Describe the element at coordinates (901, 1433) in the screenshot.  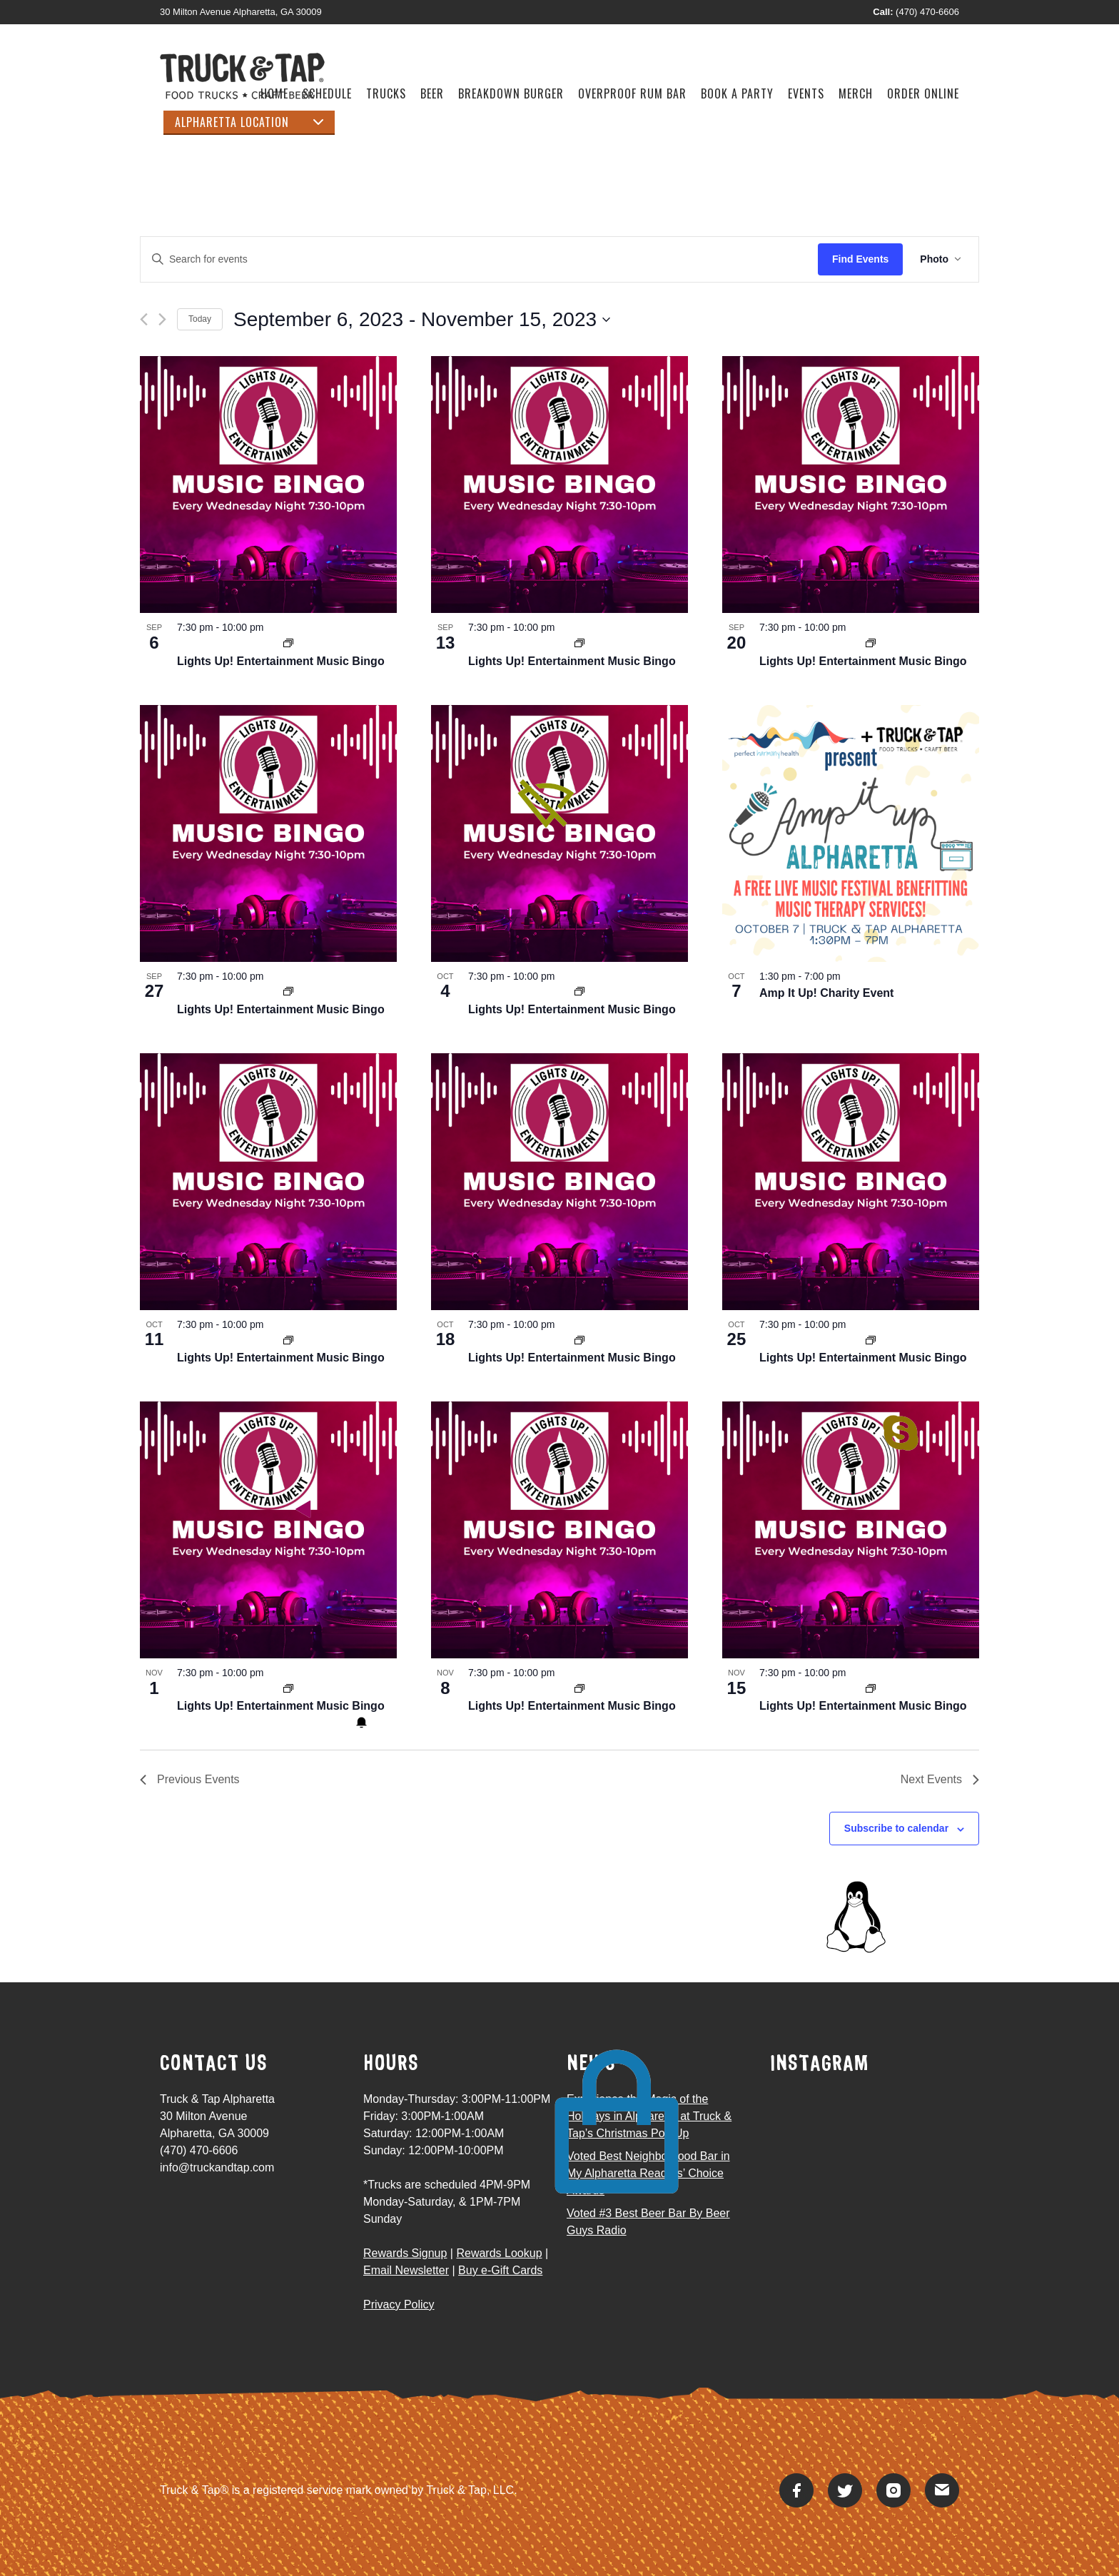
I see `open skype app` at that location.